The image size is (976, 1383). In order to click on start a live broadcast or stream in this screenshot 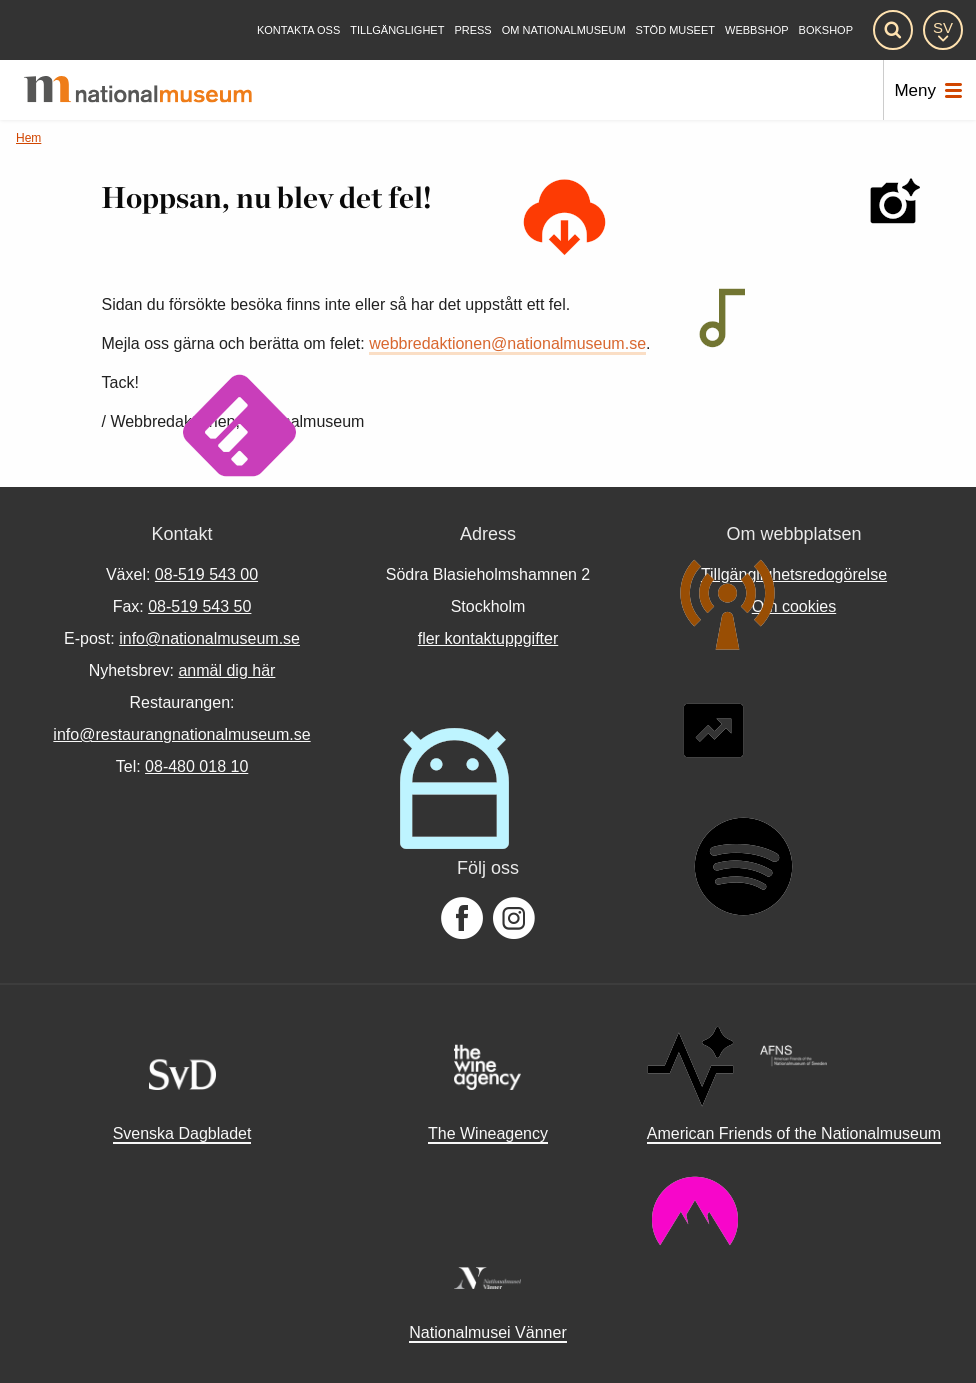, I will do `click(727, 602)`.